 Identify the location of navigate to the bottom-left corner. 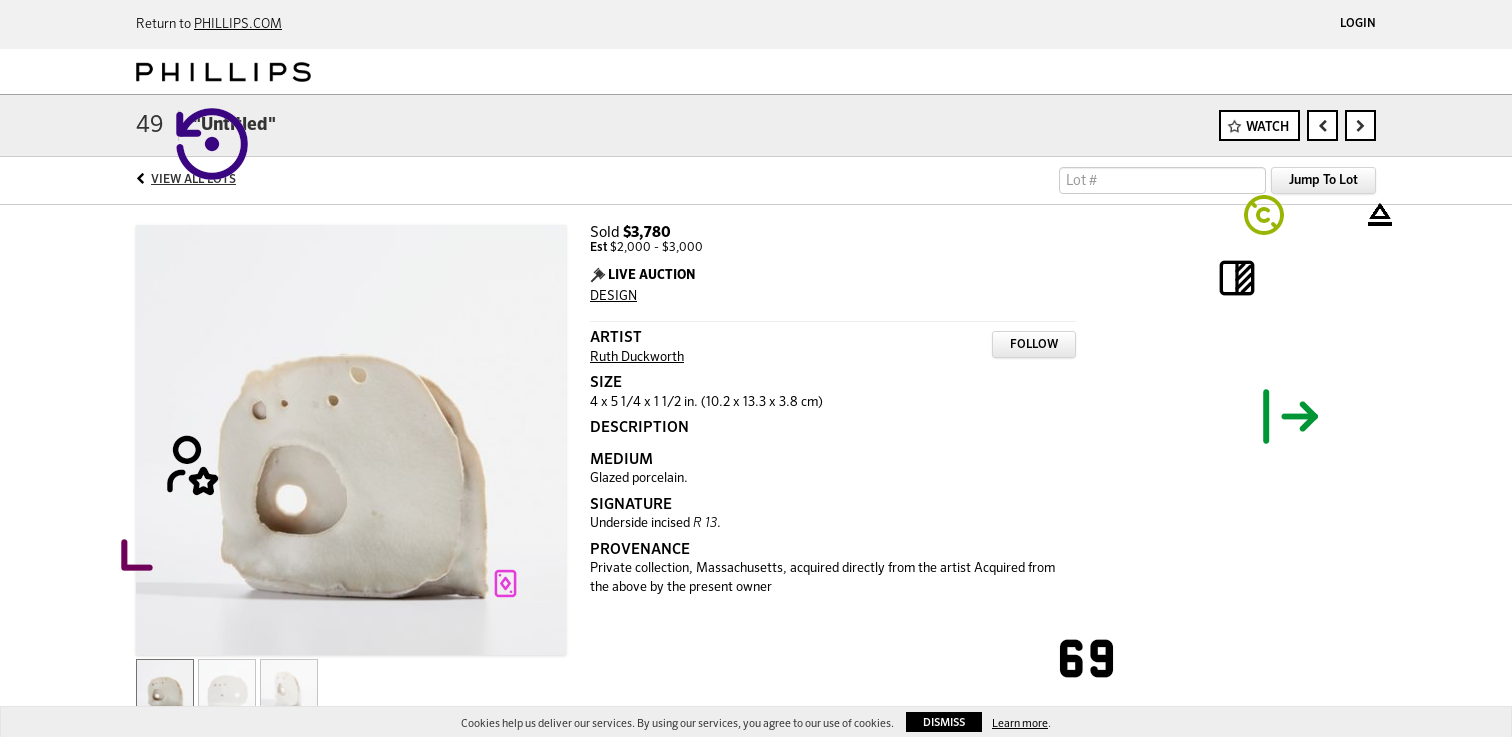
(137, 555).